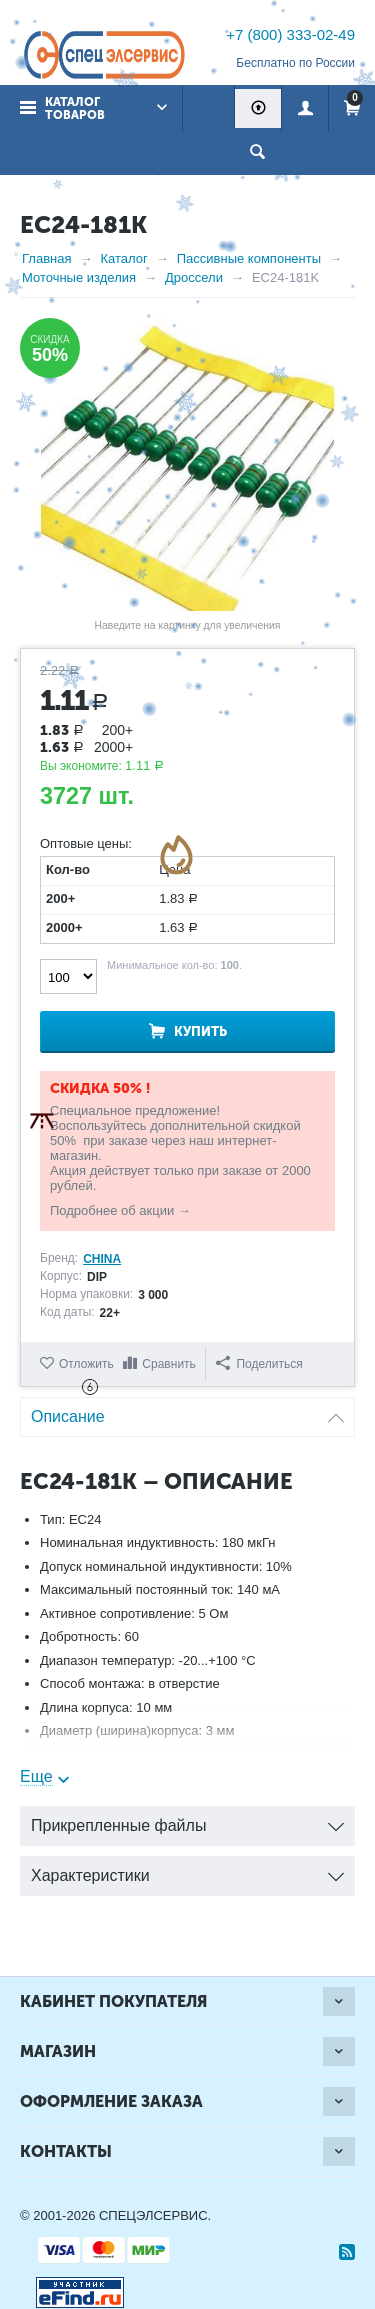  What do you see at coordinates (90, 1387) in the screenshot?
I see `indicates step six in a numbered sequence` at bounding box center [90, 1387].